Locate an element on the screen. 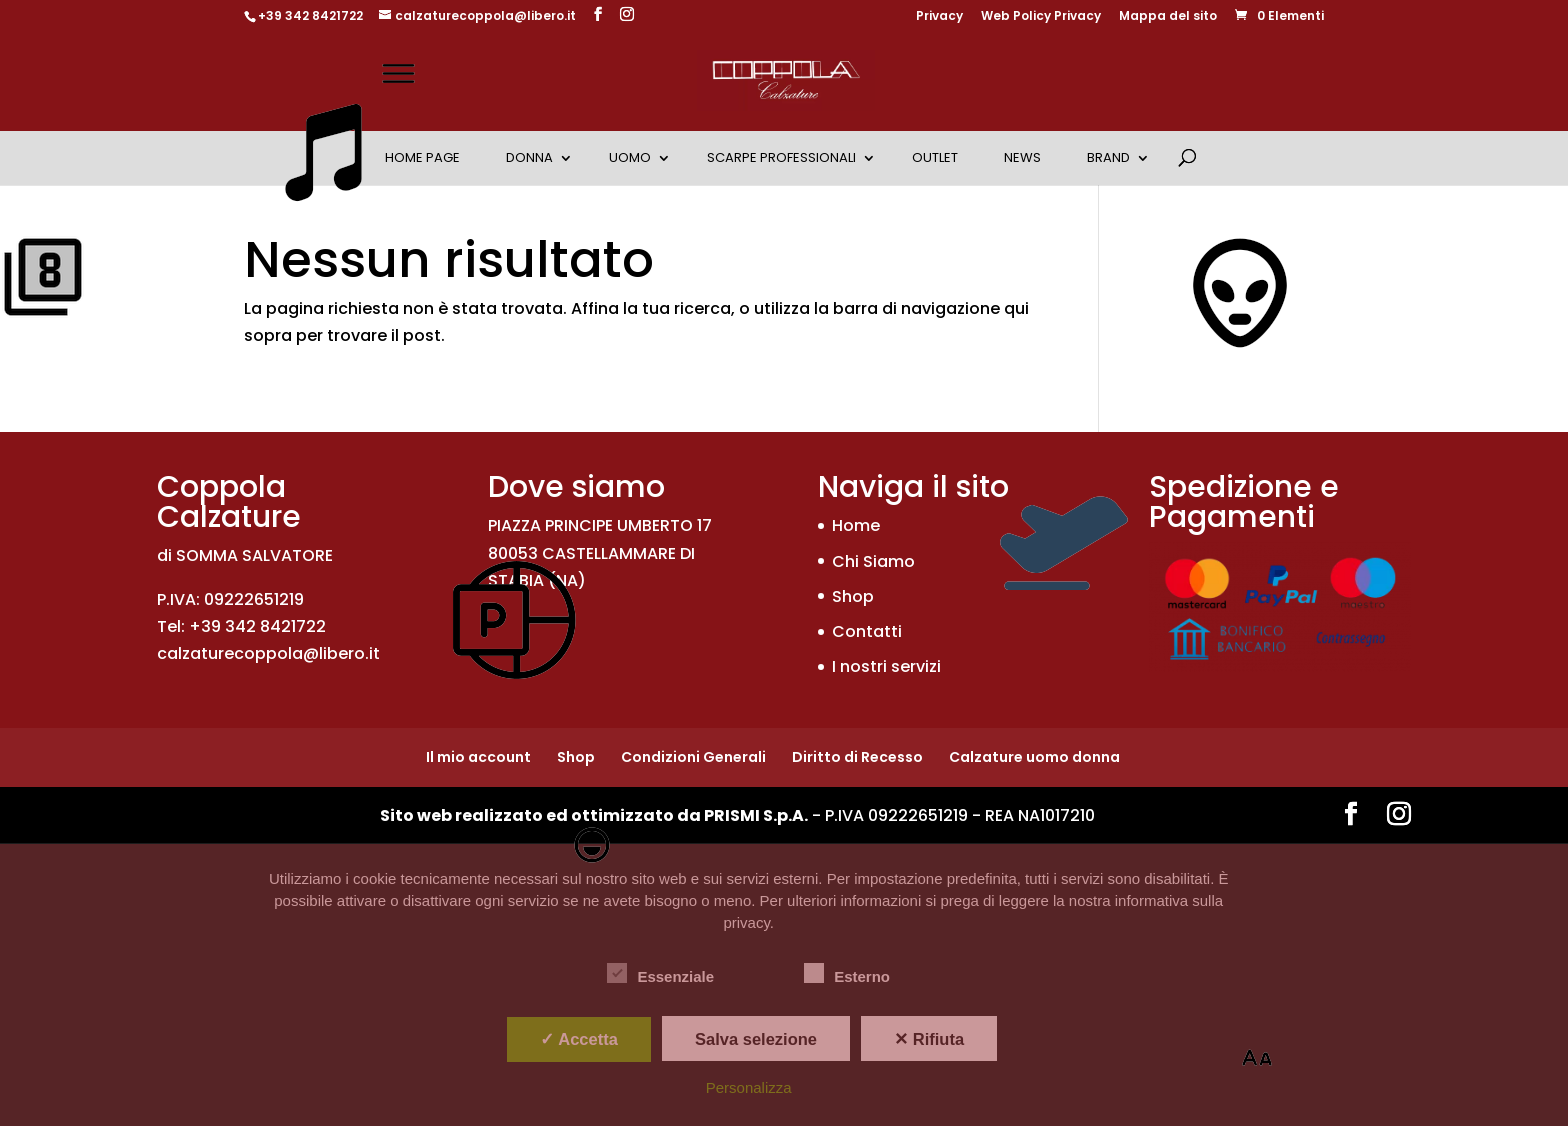 The height and width of the screenshot is (1126, 1568). indicates flight departure status is located at coordinates (1064, 539).